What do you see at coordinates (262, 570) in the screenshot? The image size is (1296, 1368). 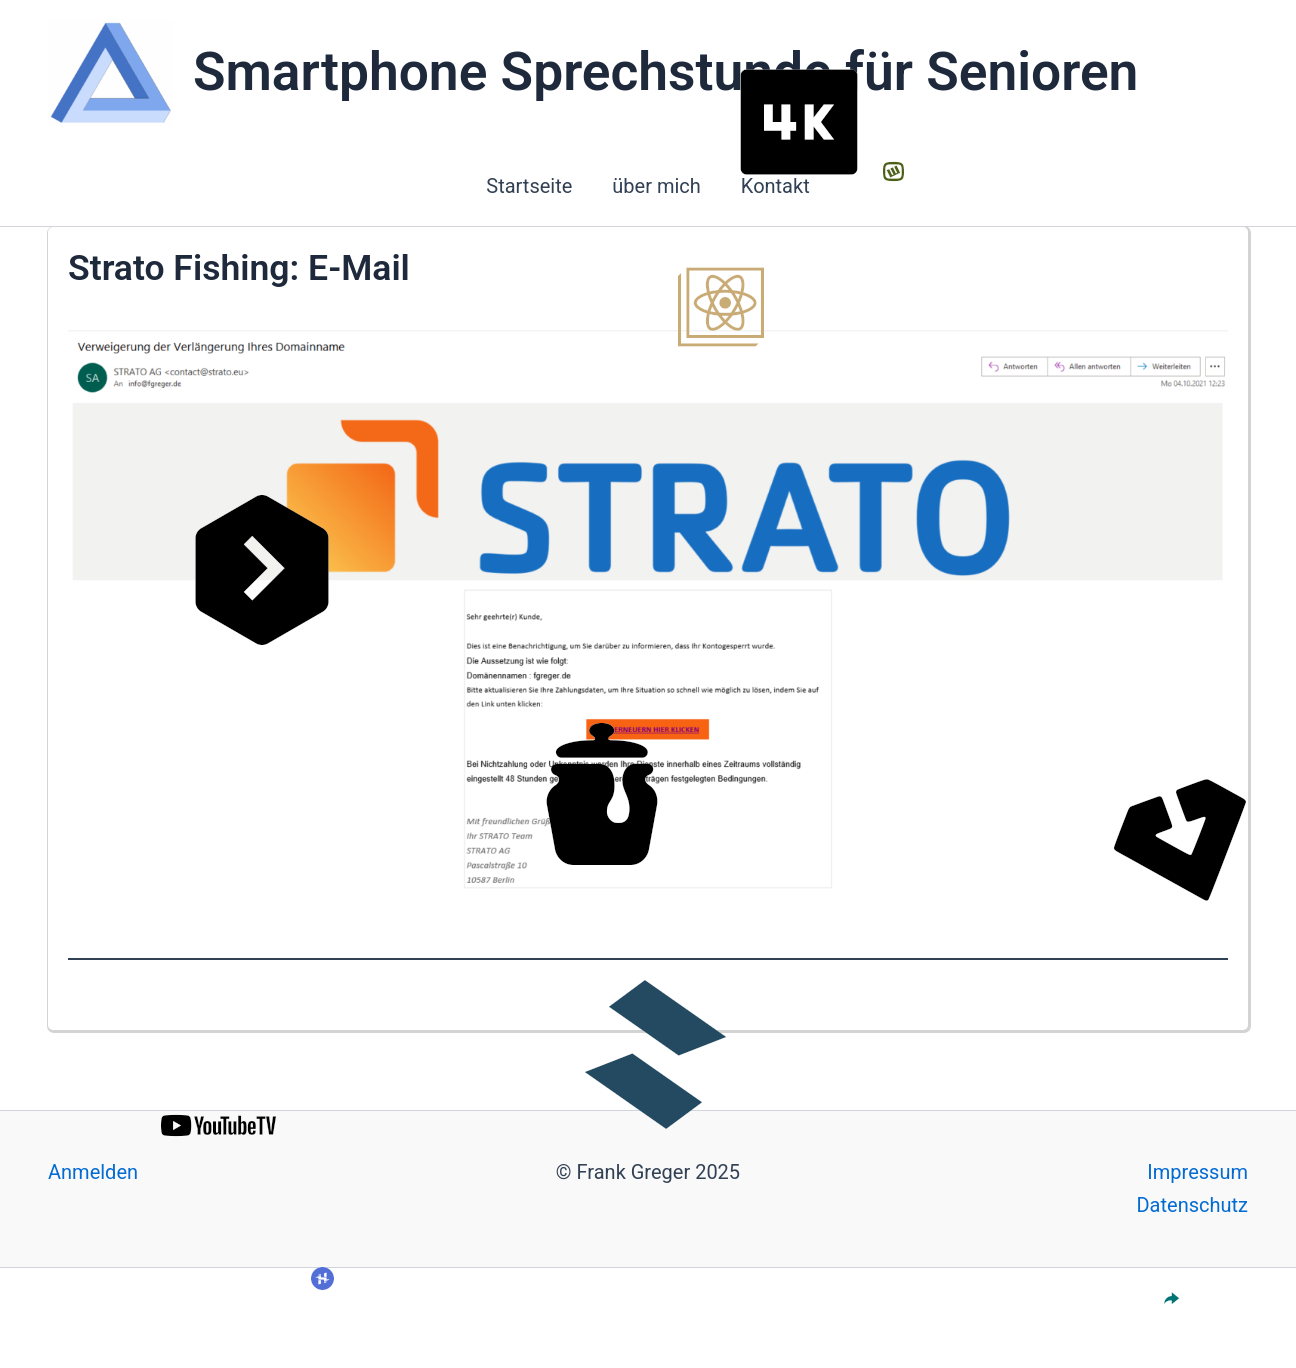 I see `buddy CI/CD platform logo` at bounding box center [262, 570].